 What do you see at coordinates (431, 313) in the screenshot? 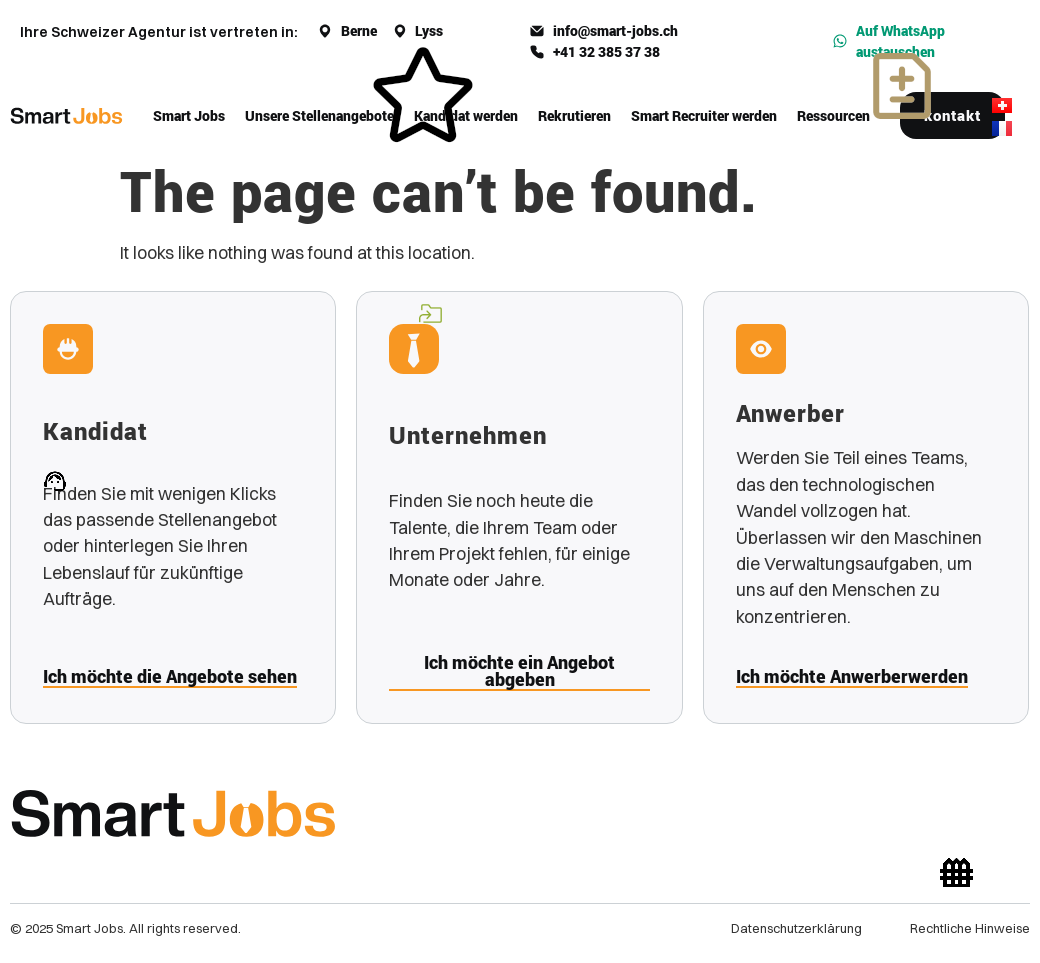
I see `access a linked or shortcut folder` at bounding box center [431, 313].